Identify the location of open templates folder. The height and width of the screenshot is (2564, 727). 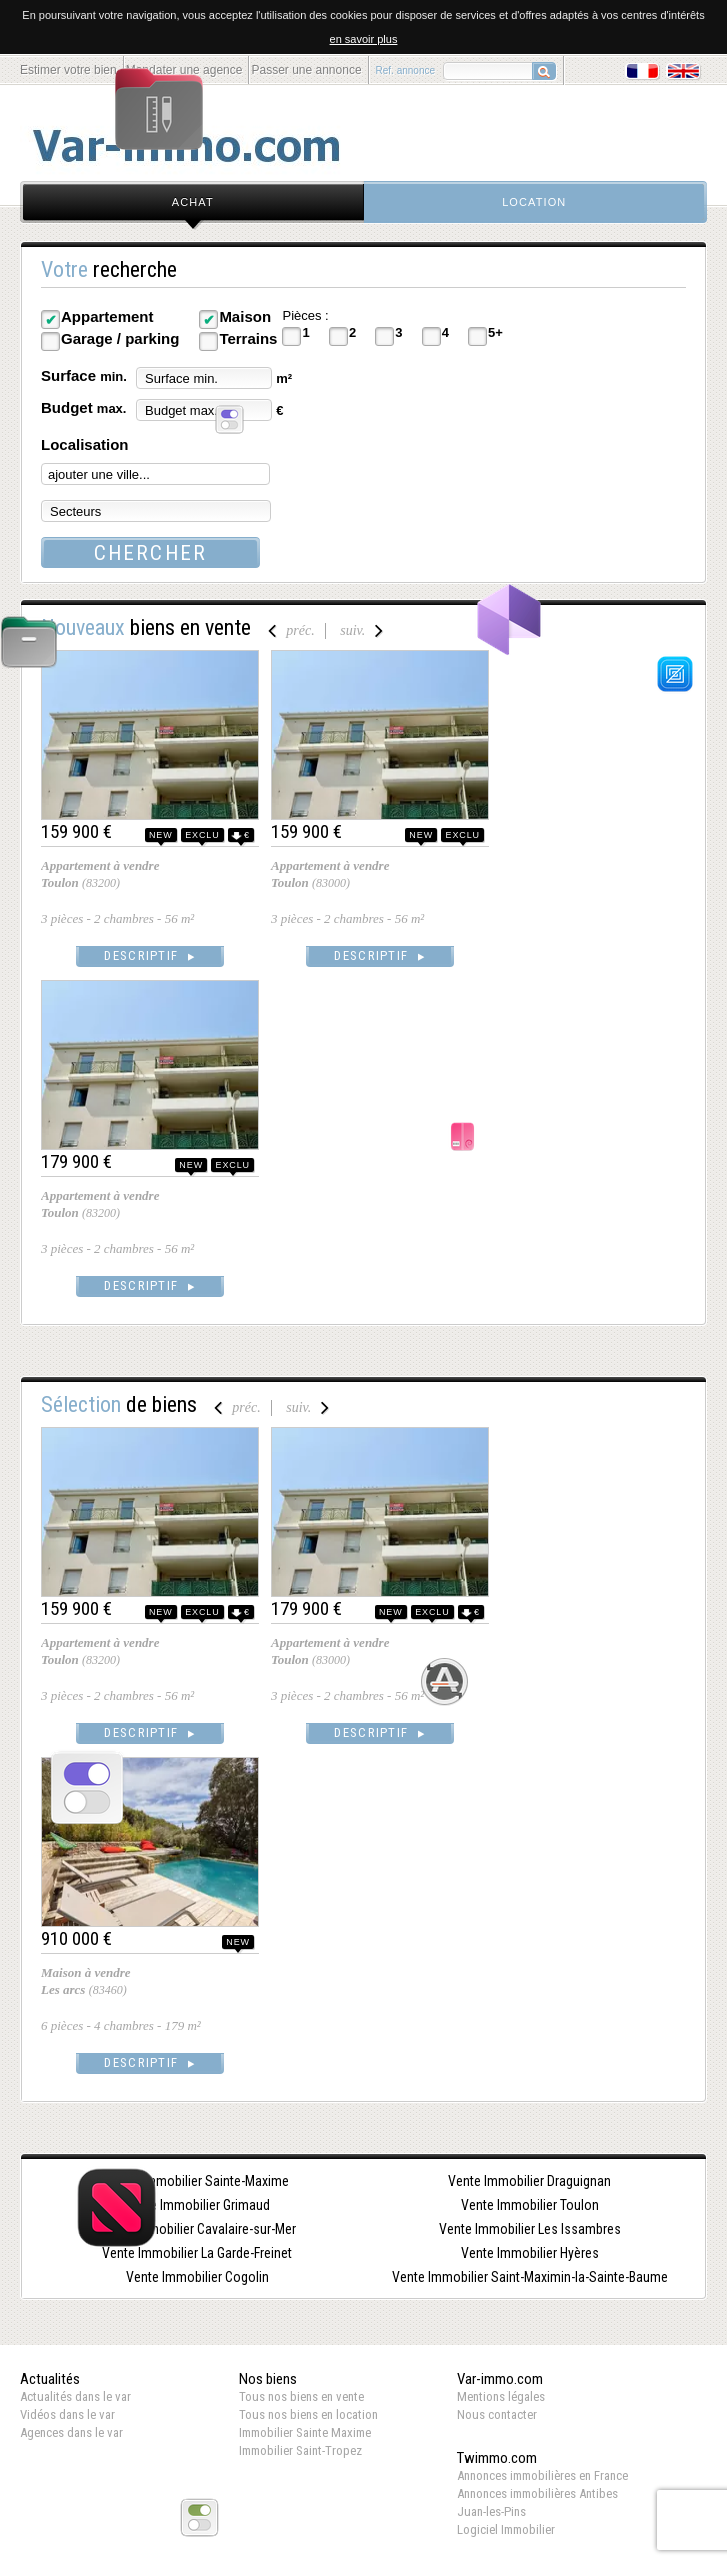
(159, 109).